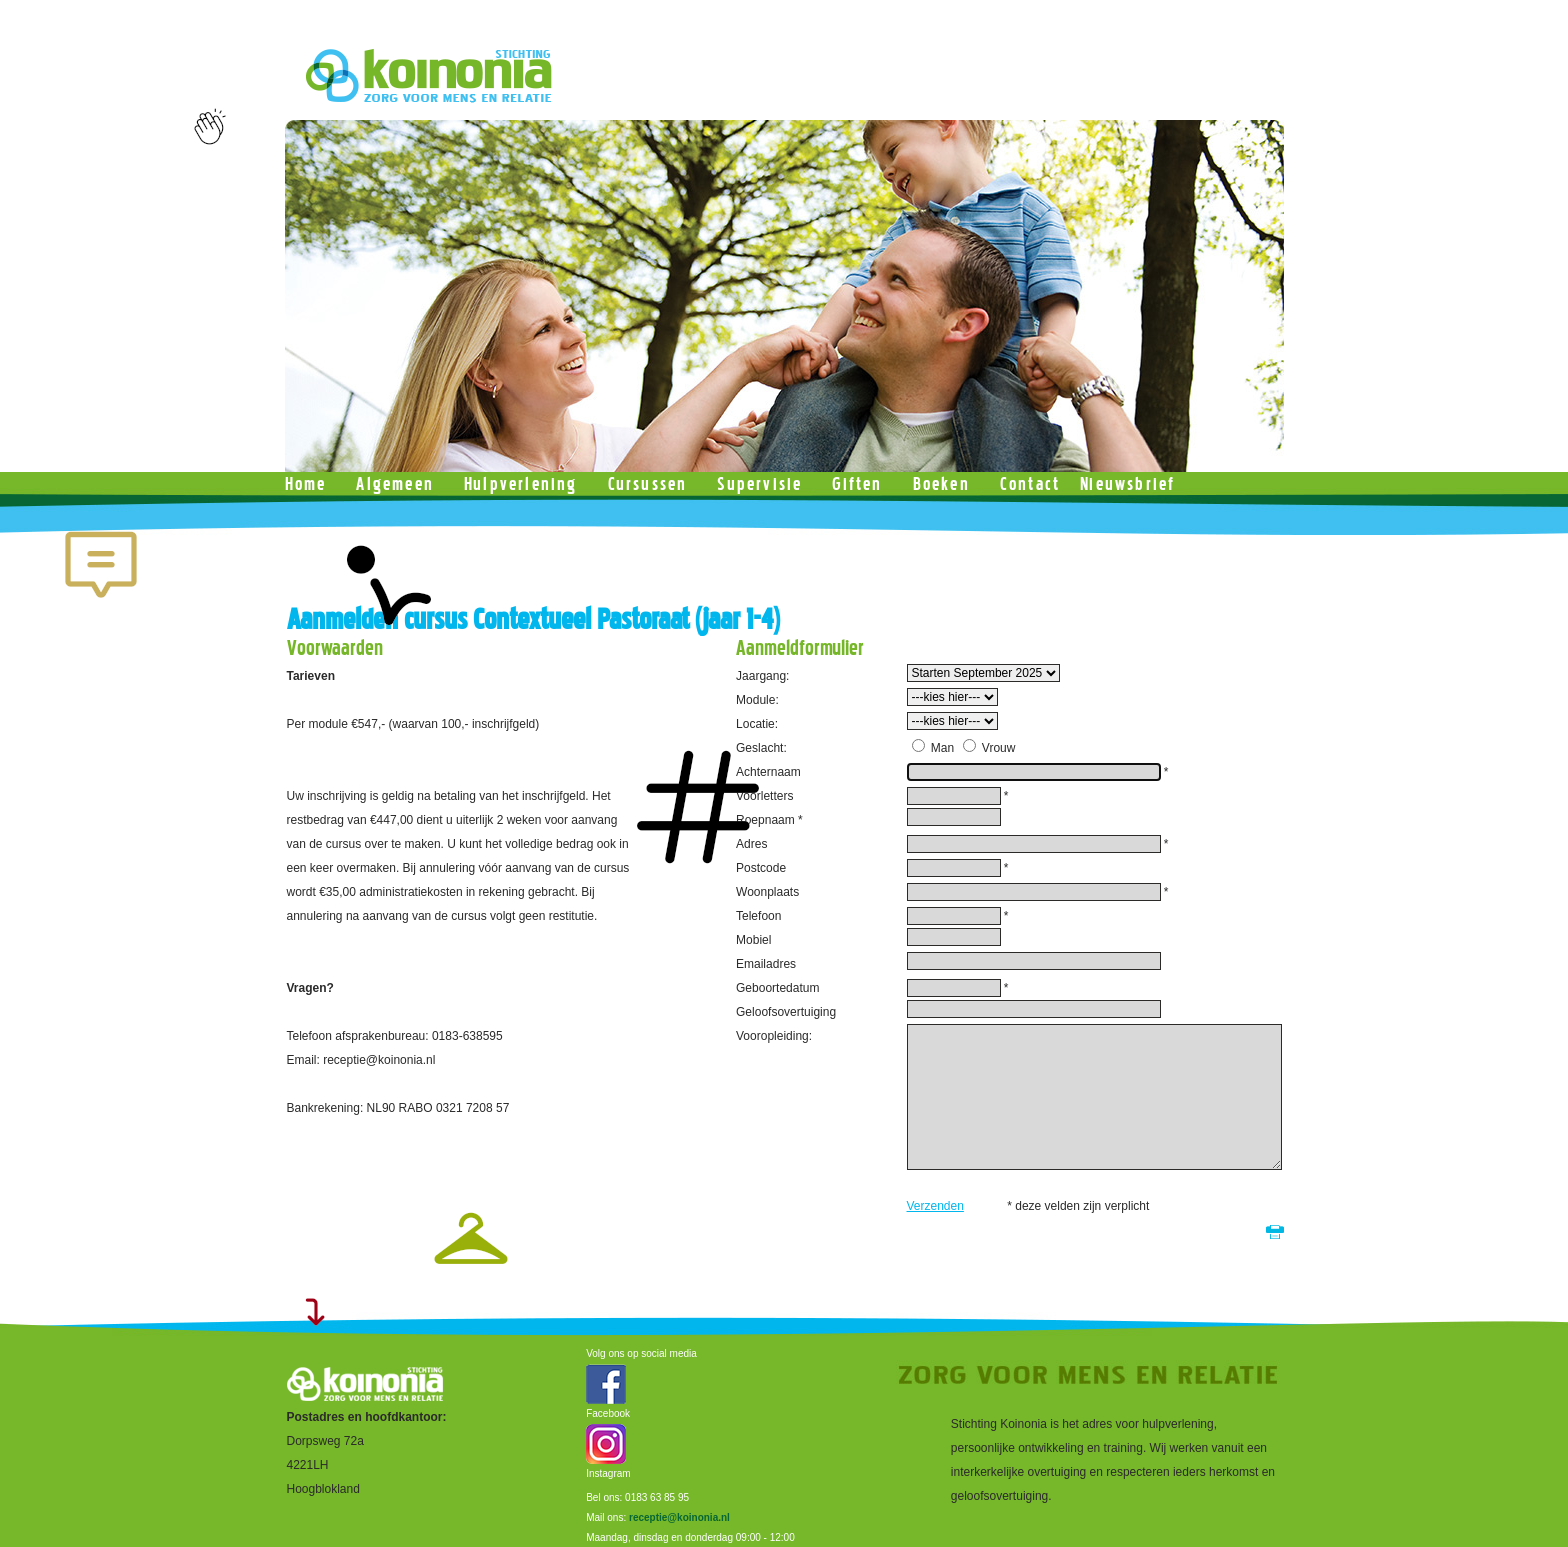  I want to click on move item down in a list, so click(316, 1312).